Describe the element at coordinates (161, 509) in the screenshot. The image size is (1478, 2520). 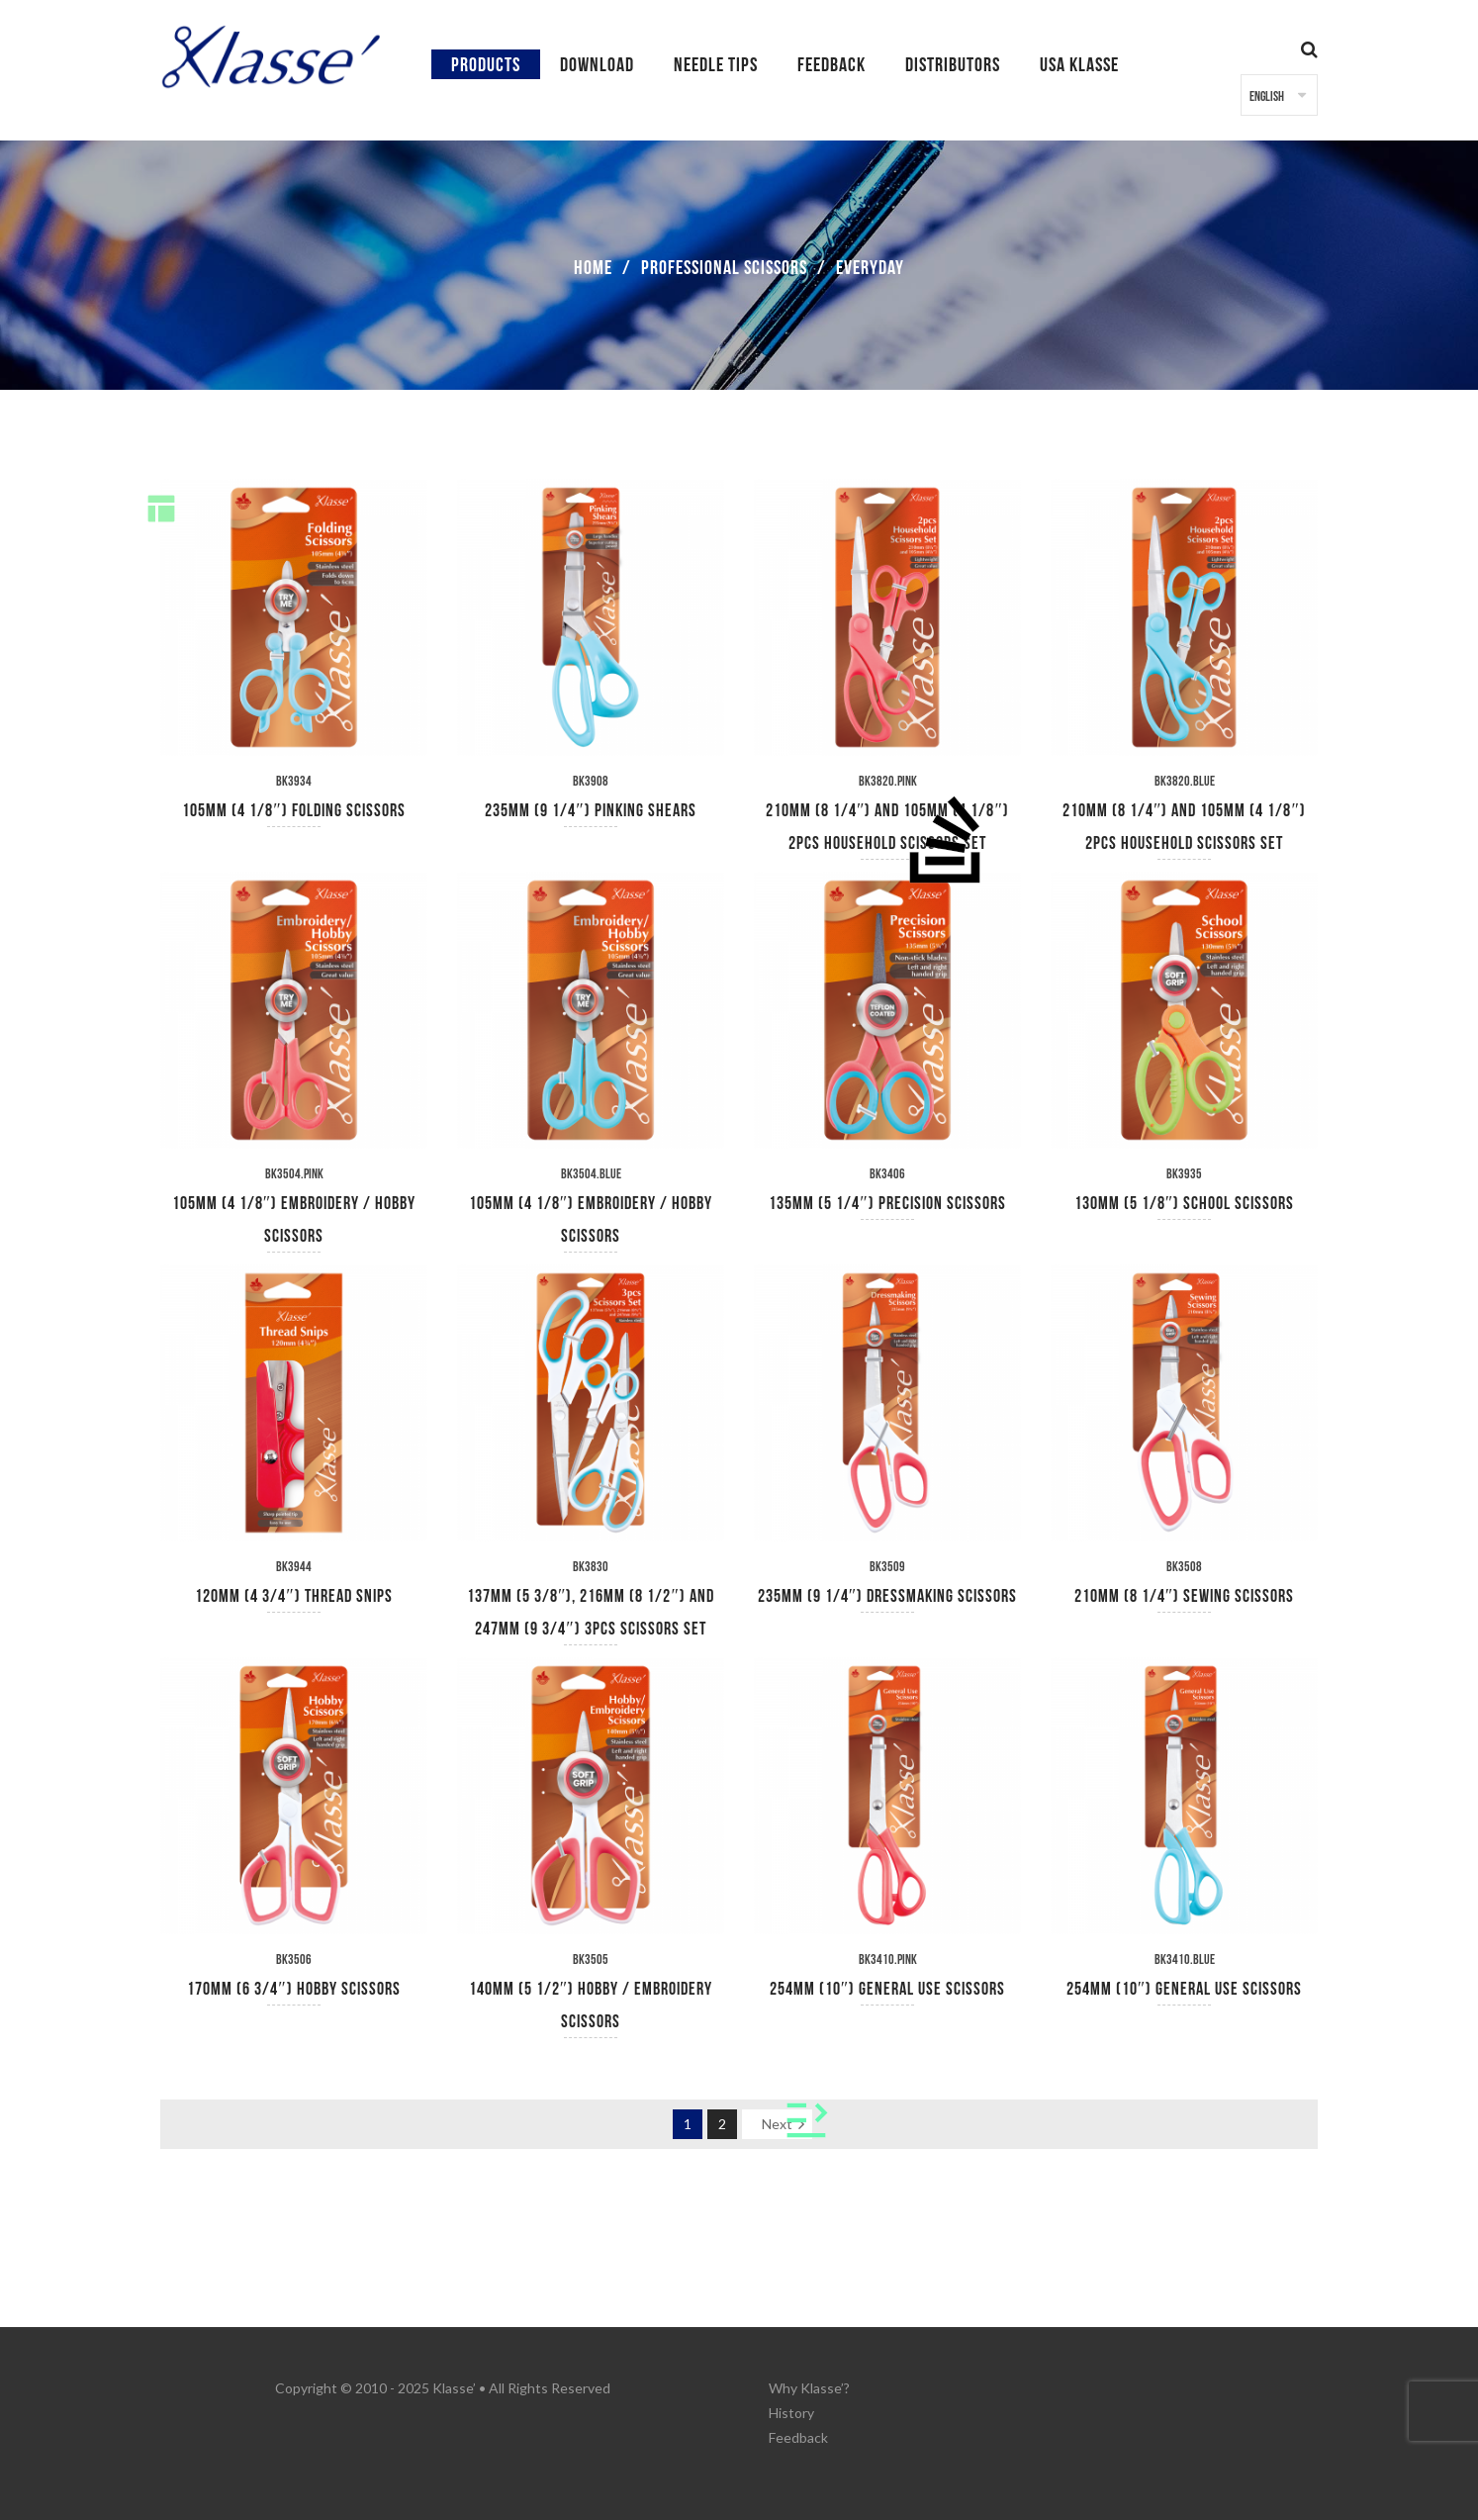
I see `switch to header and sidebar layout view` at that location.